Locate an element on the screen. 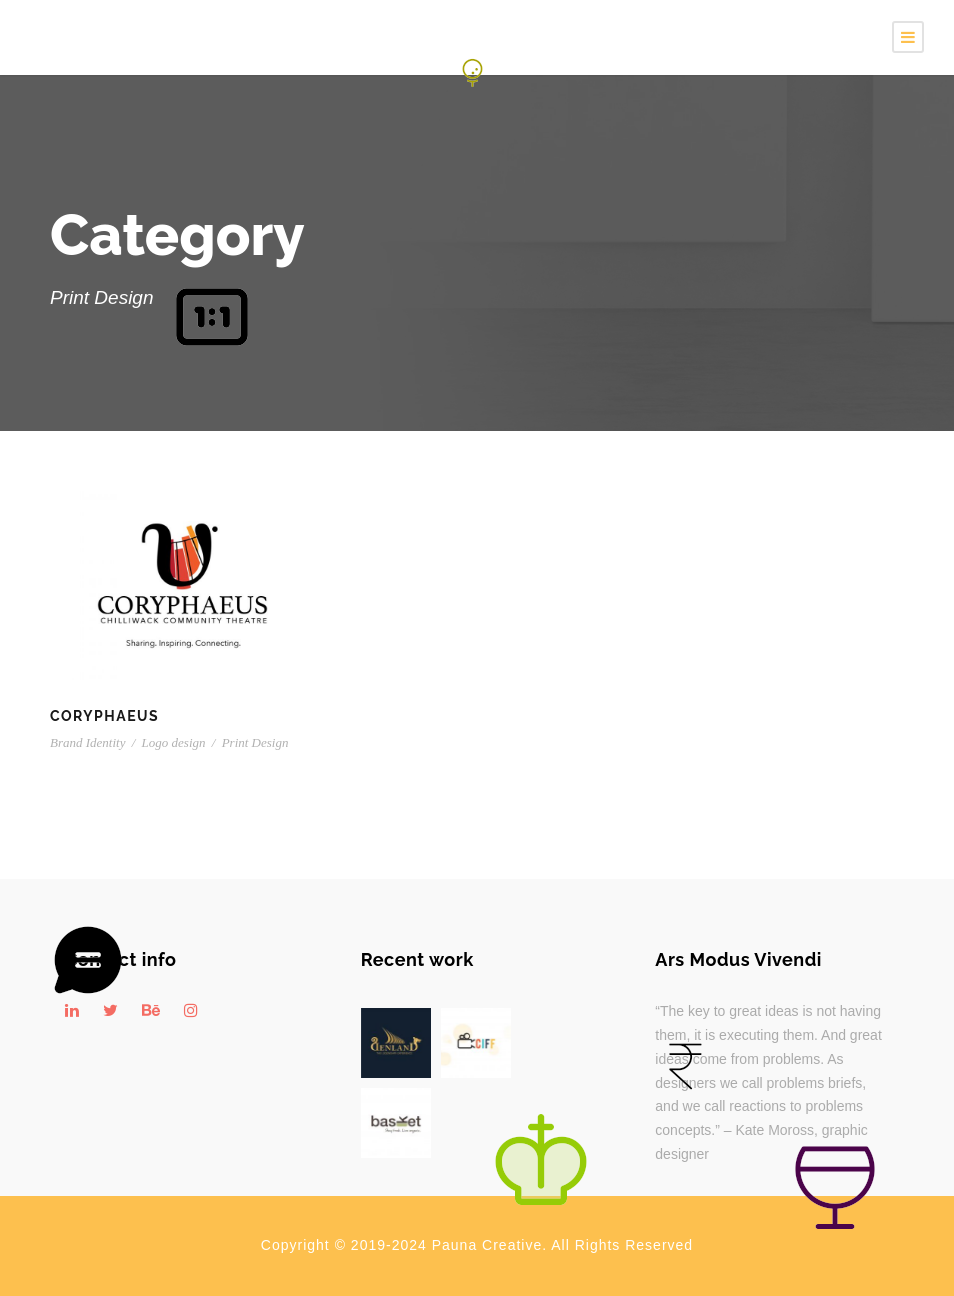  indicates a one-to-one relationship in database or data modeling is located at coordinates (212, 317).